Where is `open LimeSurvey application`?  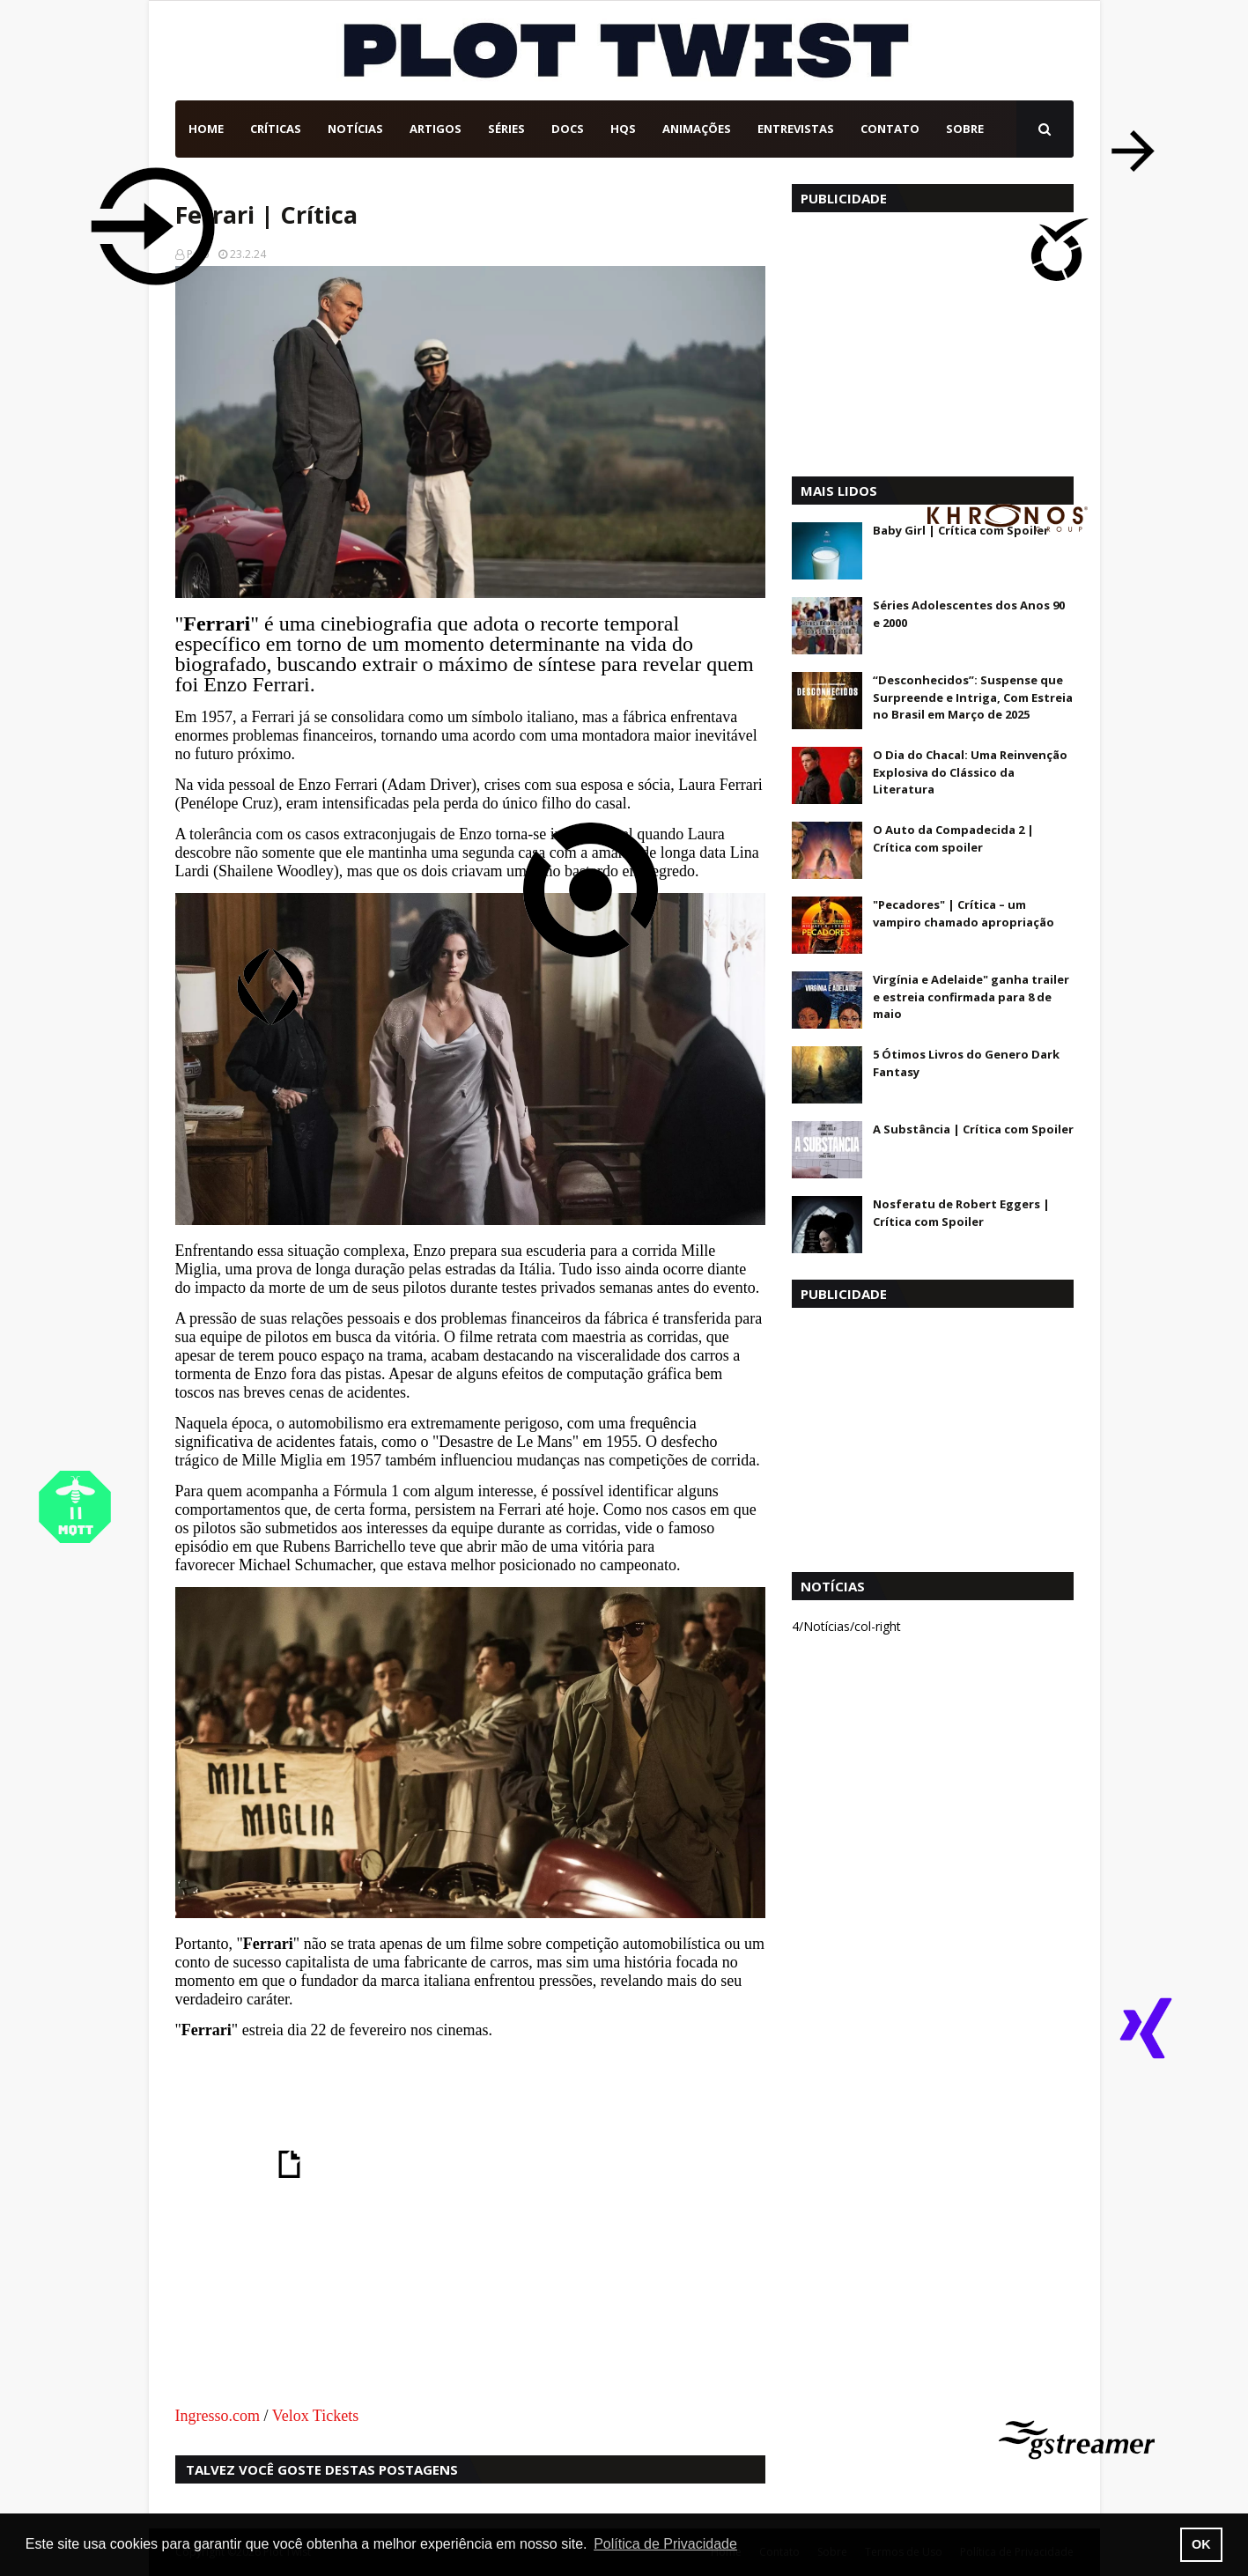 open LimeSurvey application is located at coordinates (1060, 249).